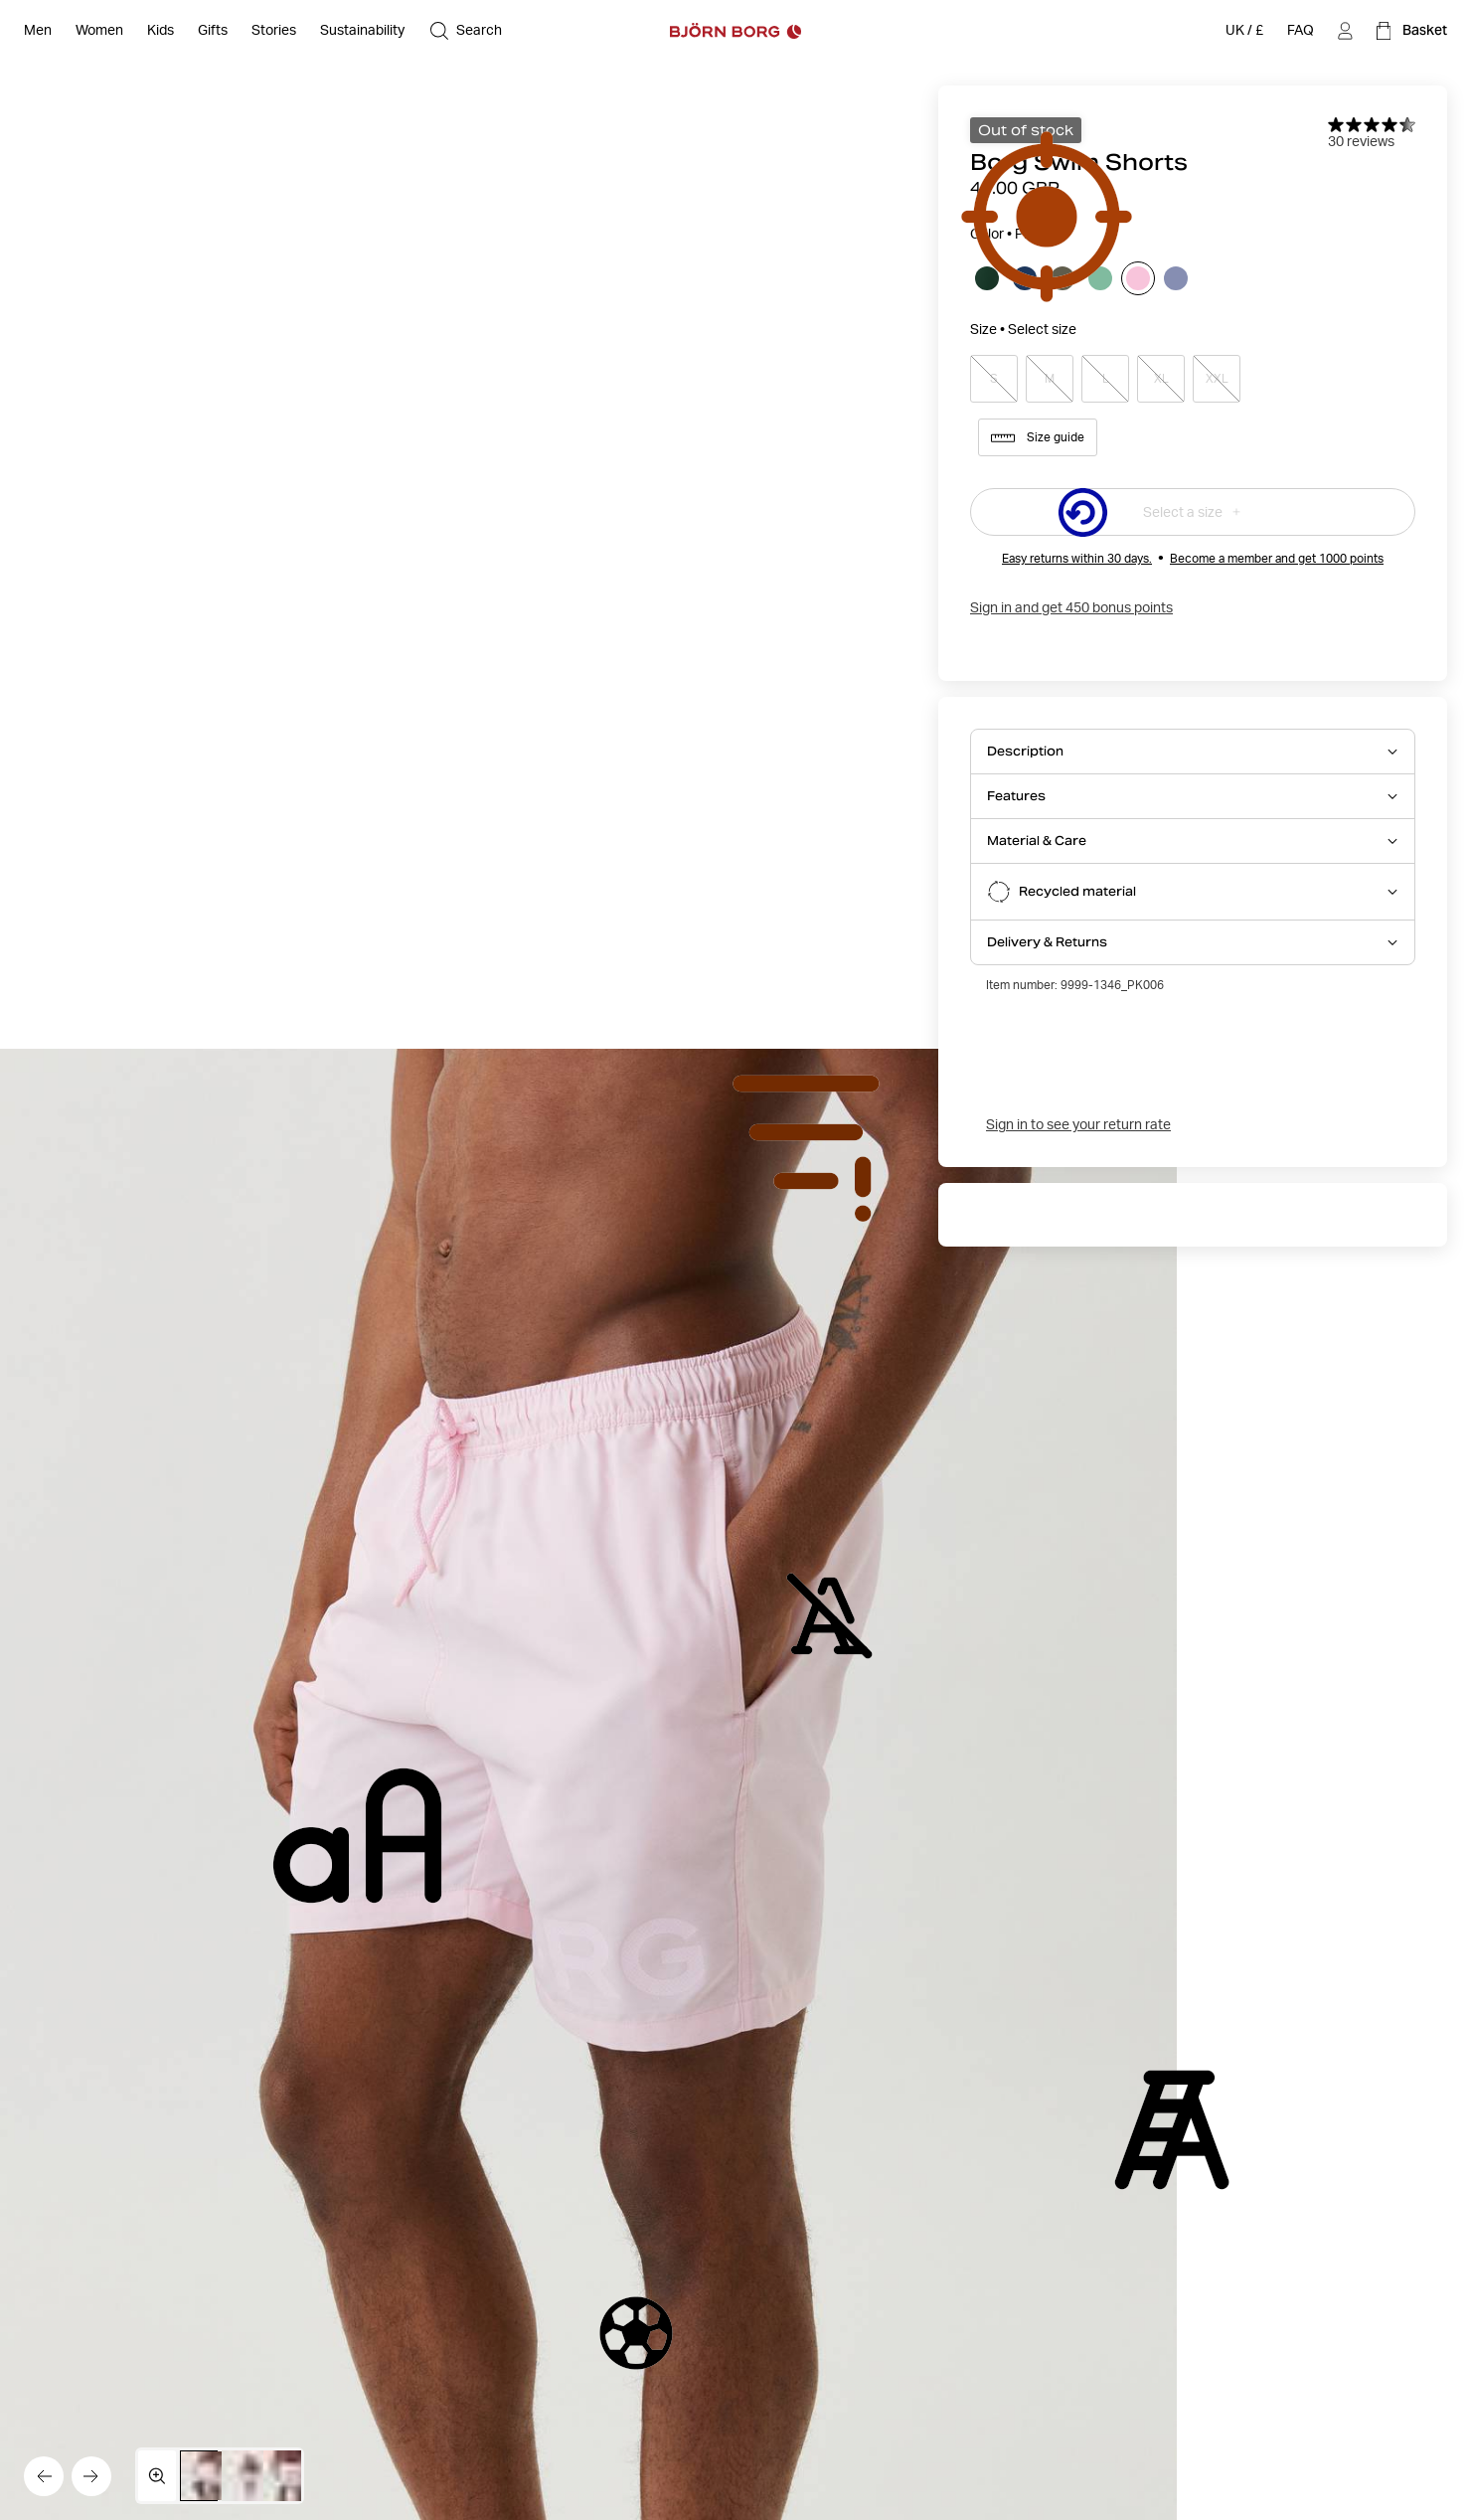  What do you see at coordinates (357, 1835) in the screenshot?
I see `toggle between uppercase and lowercase text` at bounding box center [357, 1835].